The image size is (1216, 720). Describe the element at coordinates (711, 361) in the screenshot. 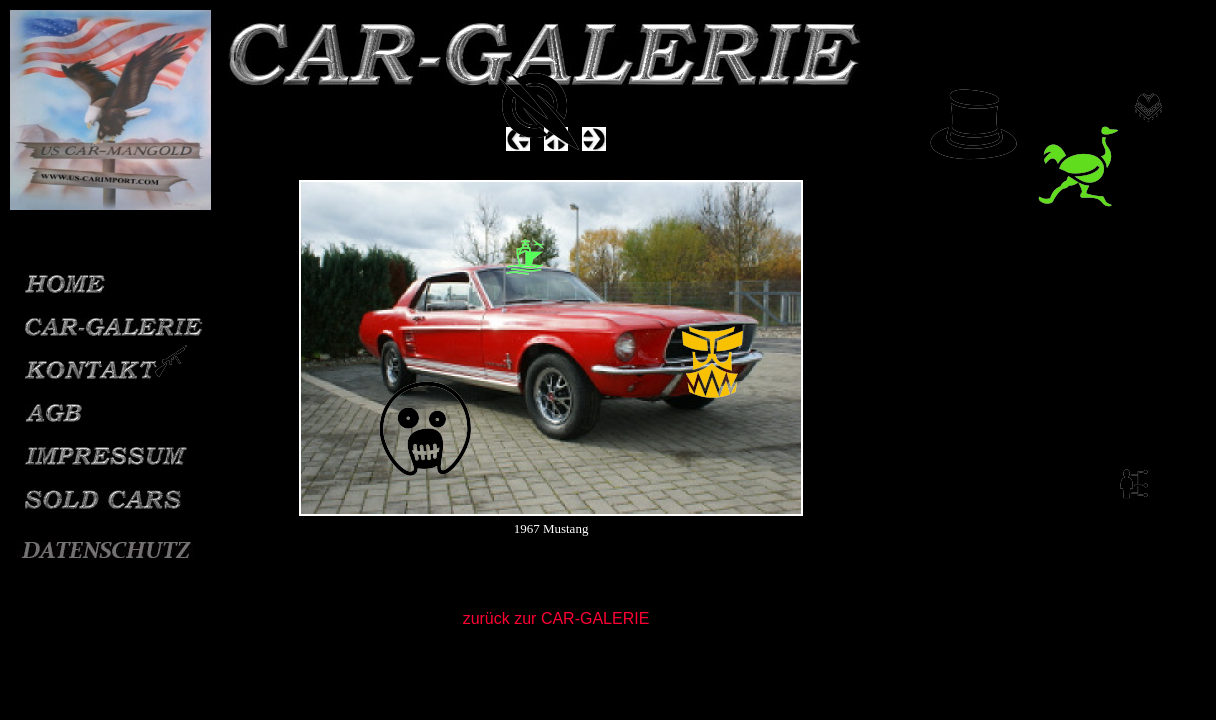

I see `select tribal or tiki-themed content` at that location.